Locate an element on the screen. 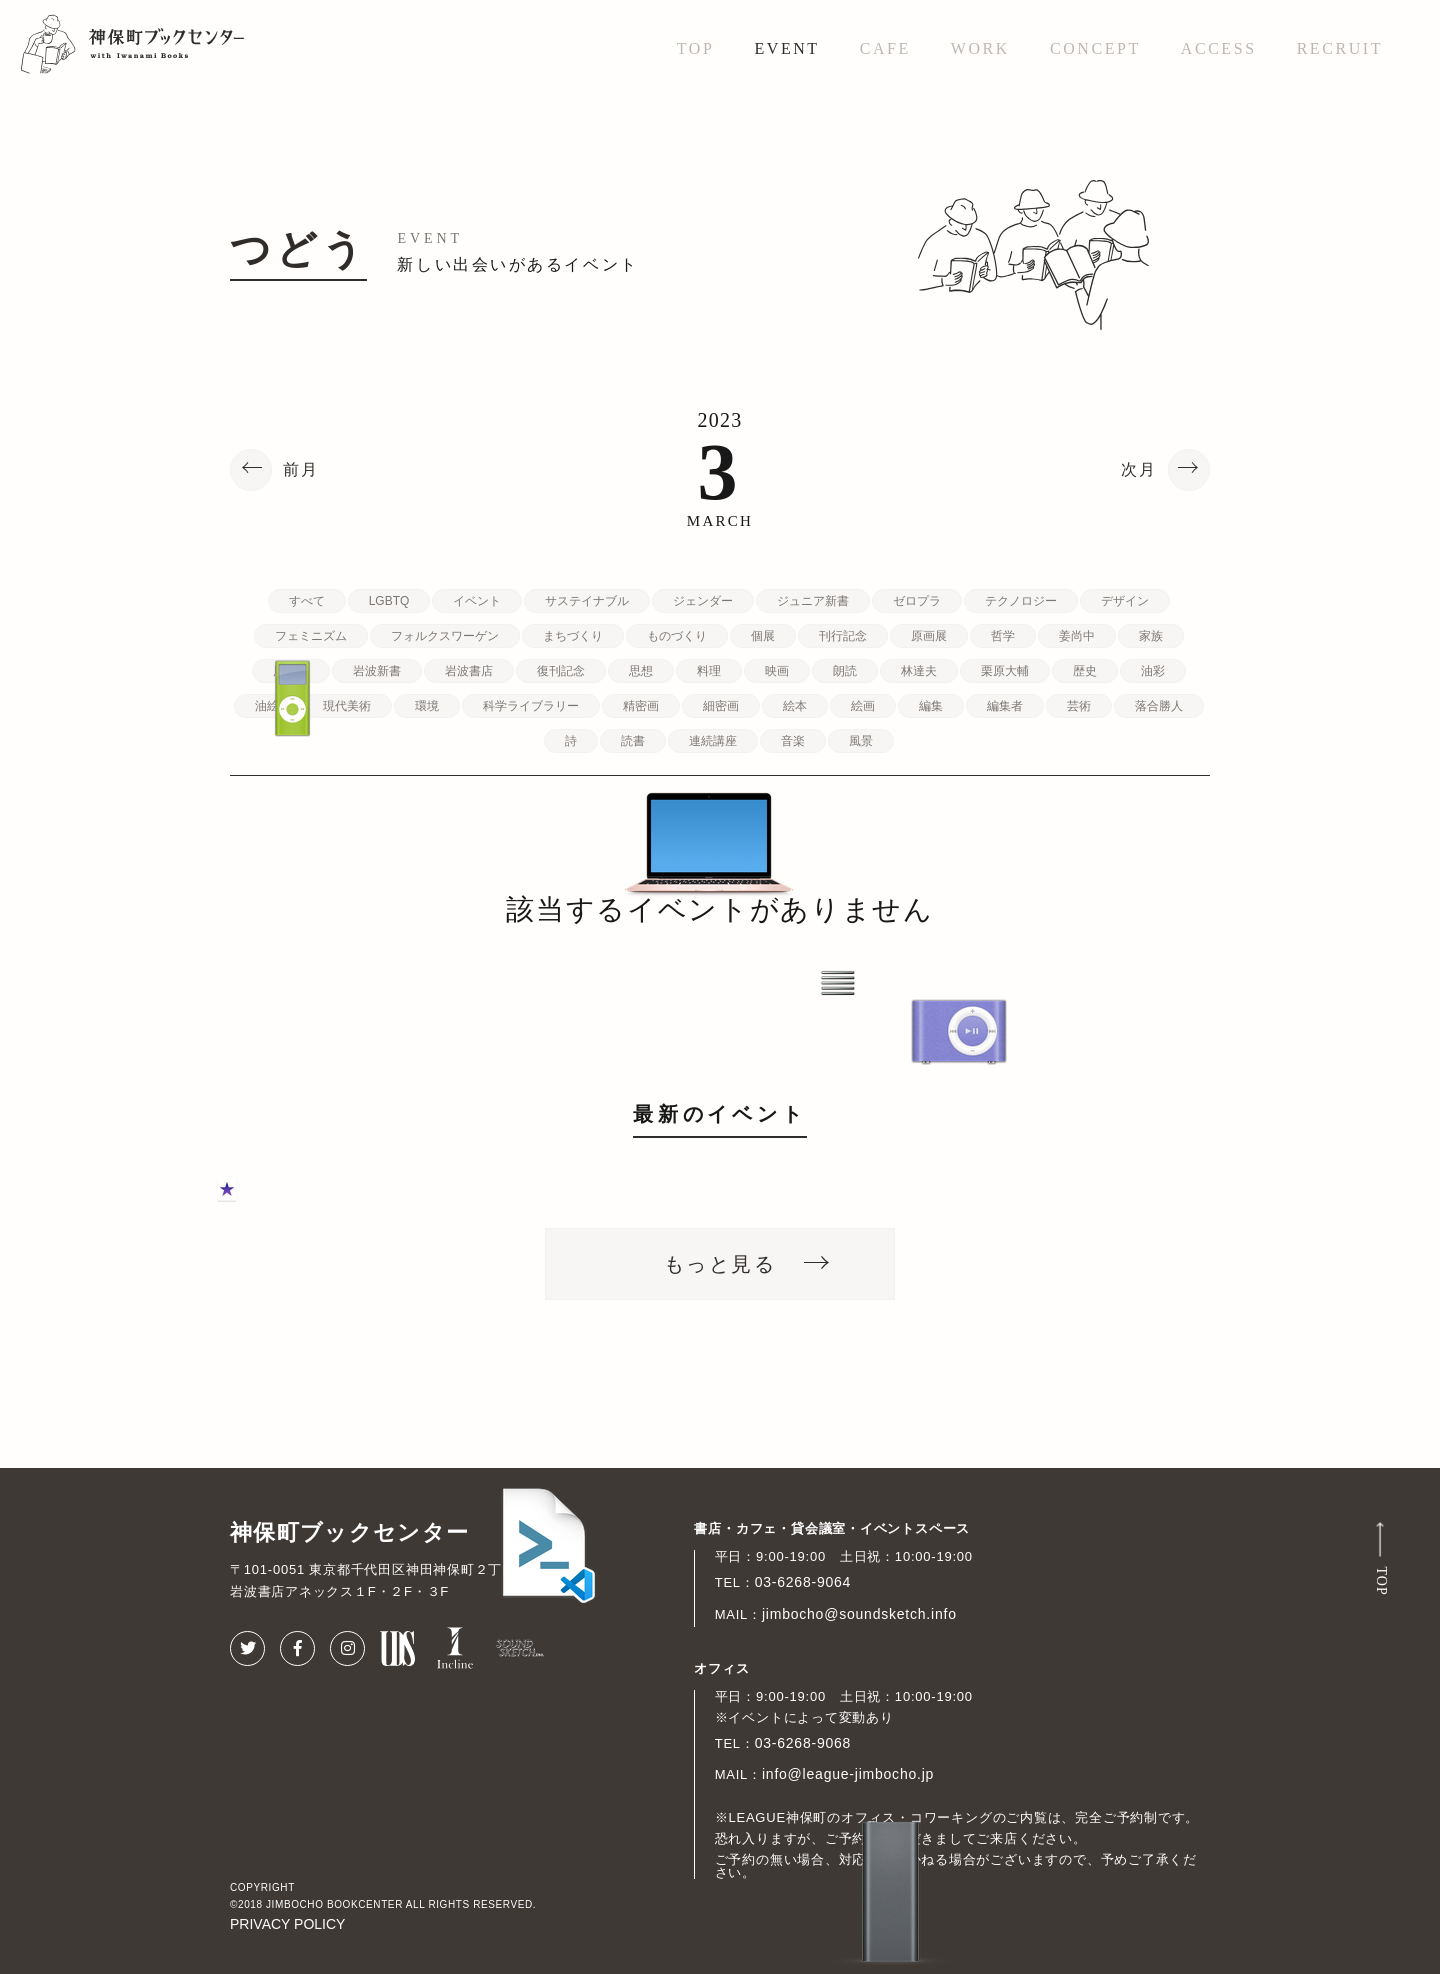 Image resolution: width=1440 pixels, height=1974 pixels. represents a connected macbook device is located at coordinates (709, 828).